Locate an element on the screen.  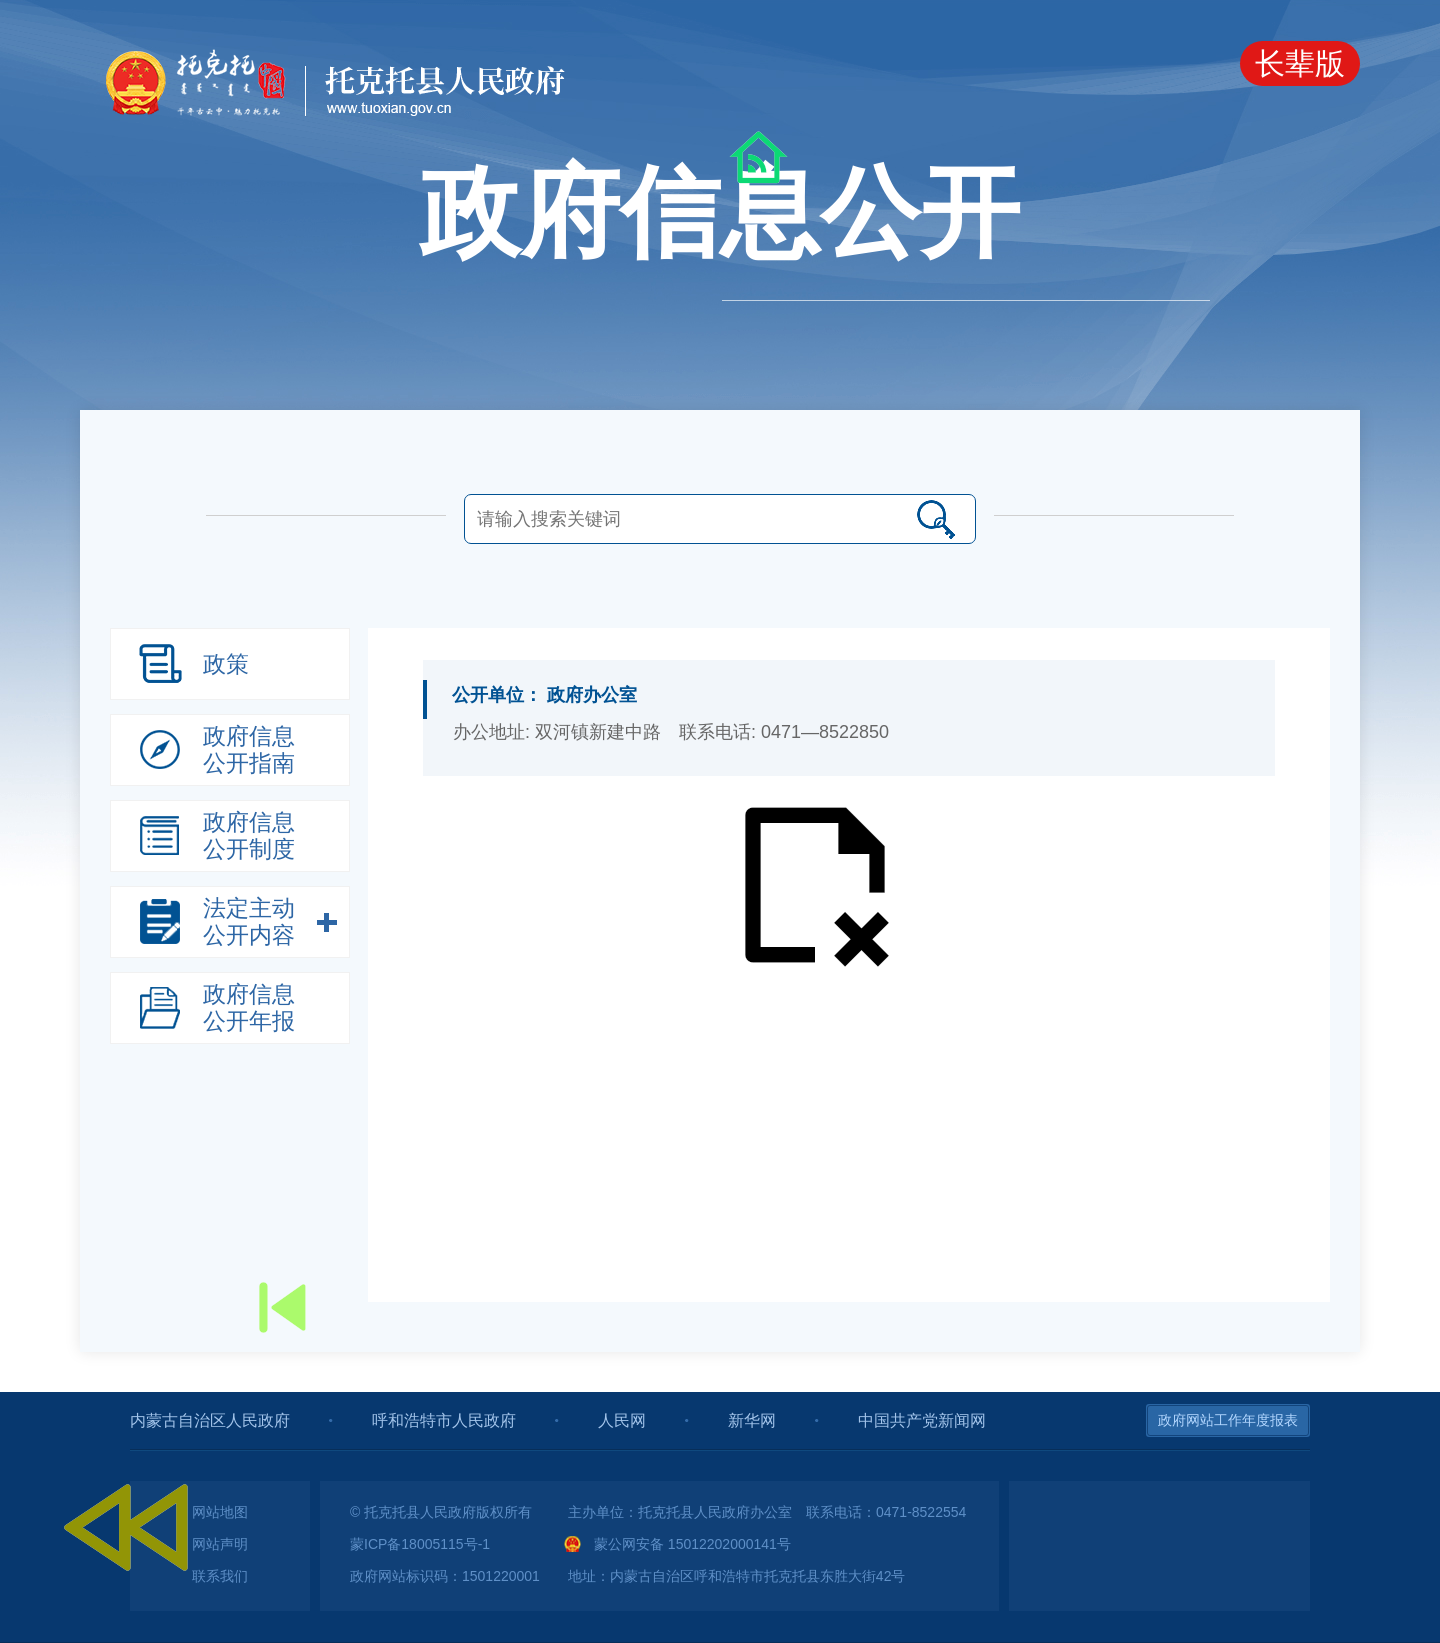
close the current document is located at coordinates (815, 885).